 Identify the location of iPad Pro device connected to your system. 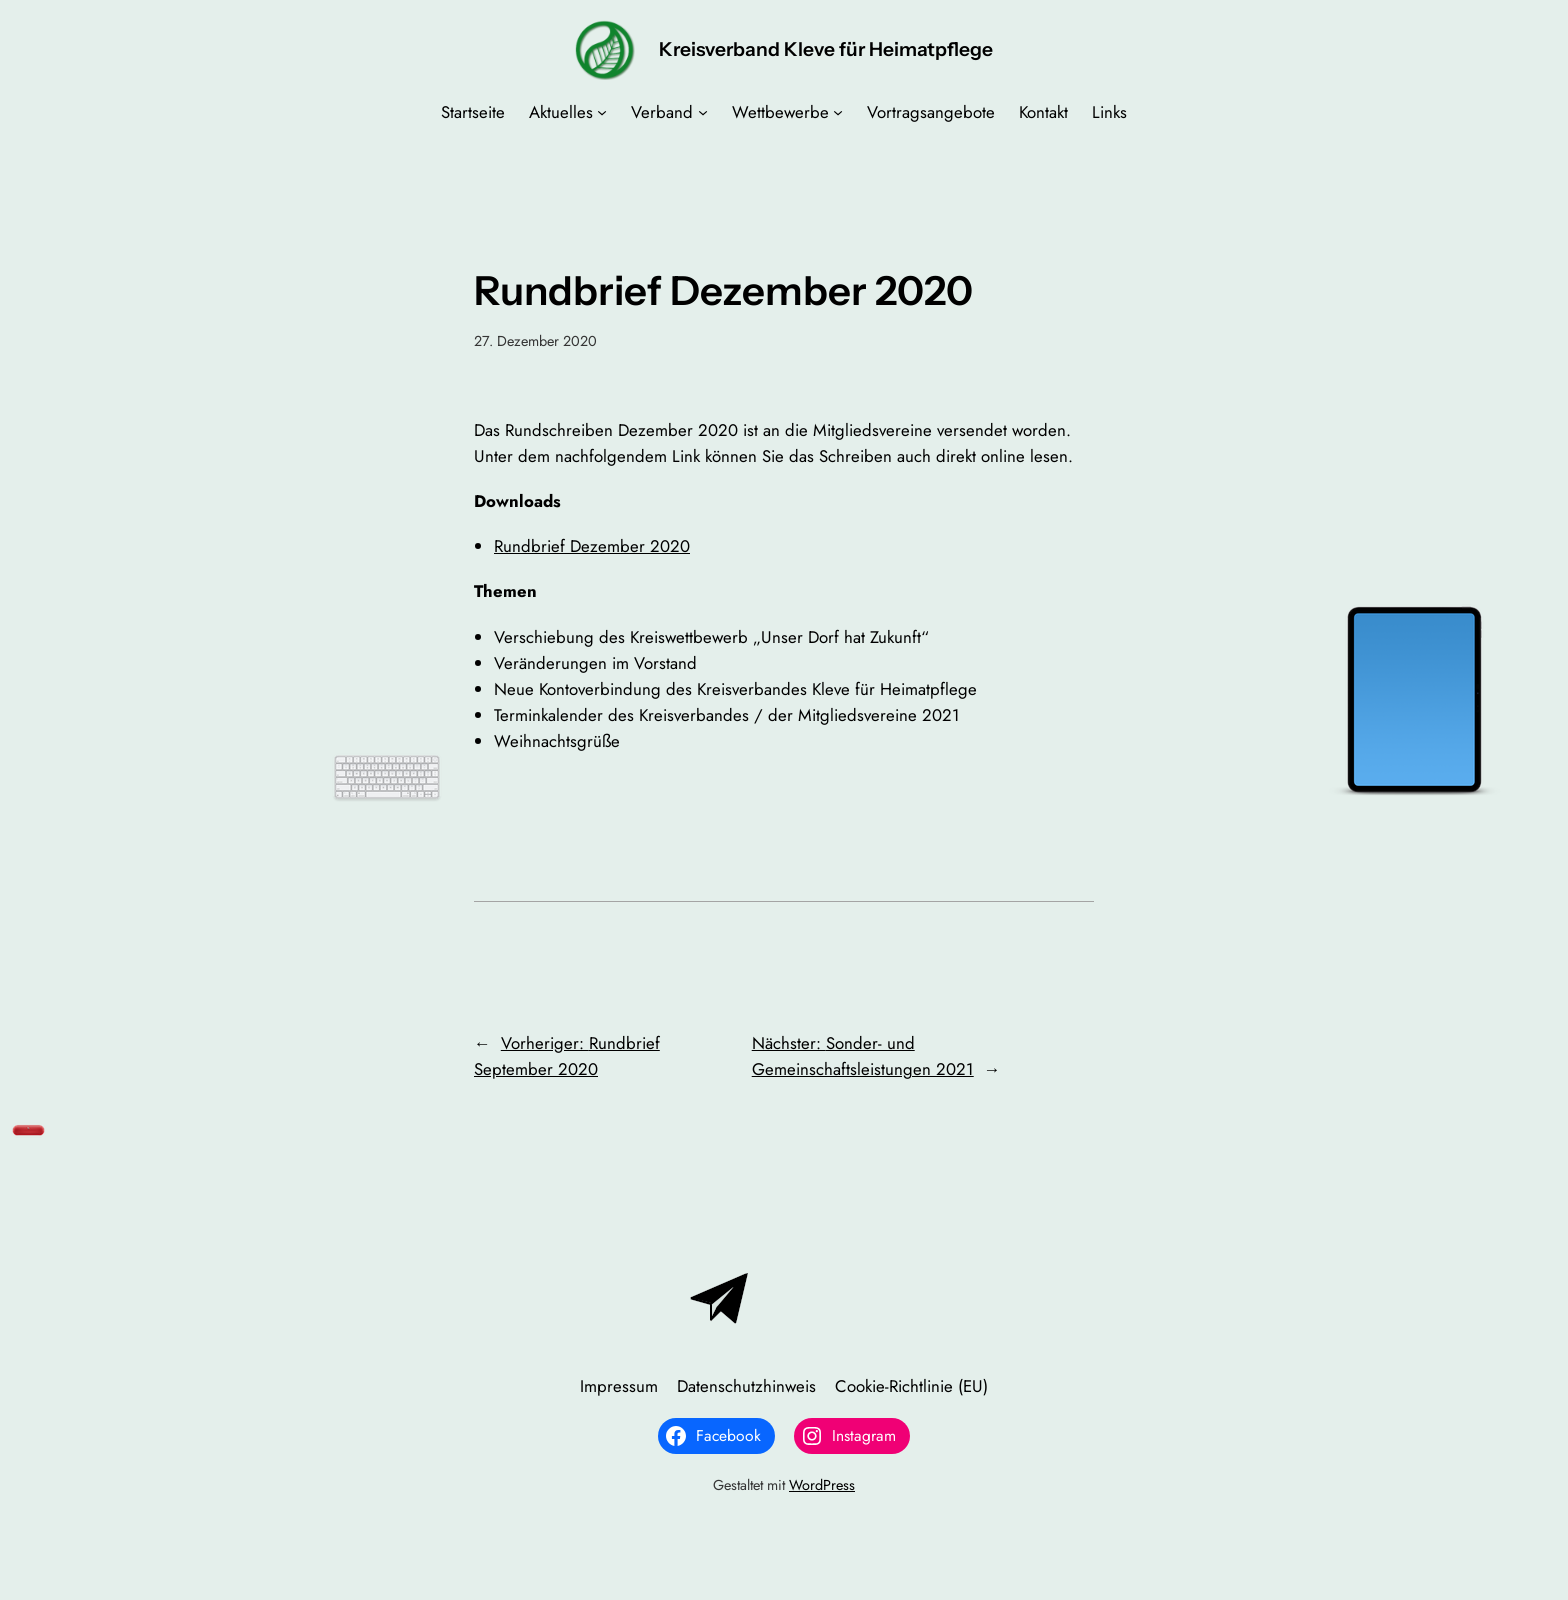
(1414, 701).